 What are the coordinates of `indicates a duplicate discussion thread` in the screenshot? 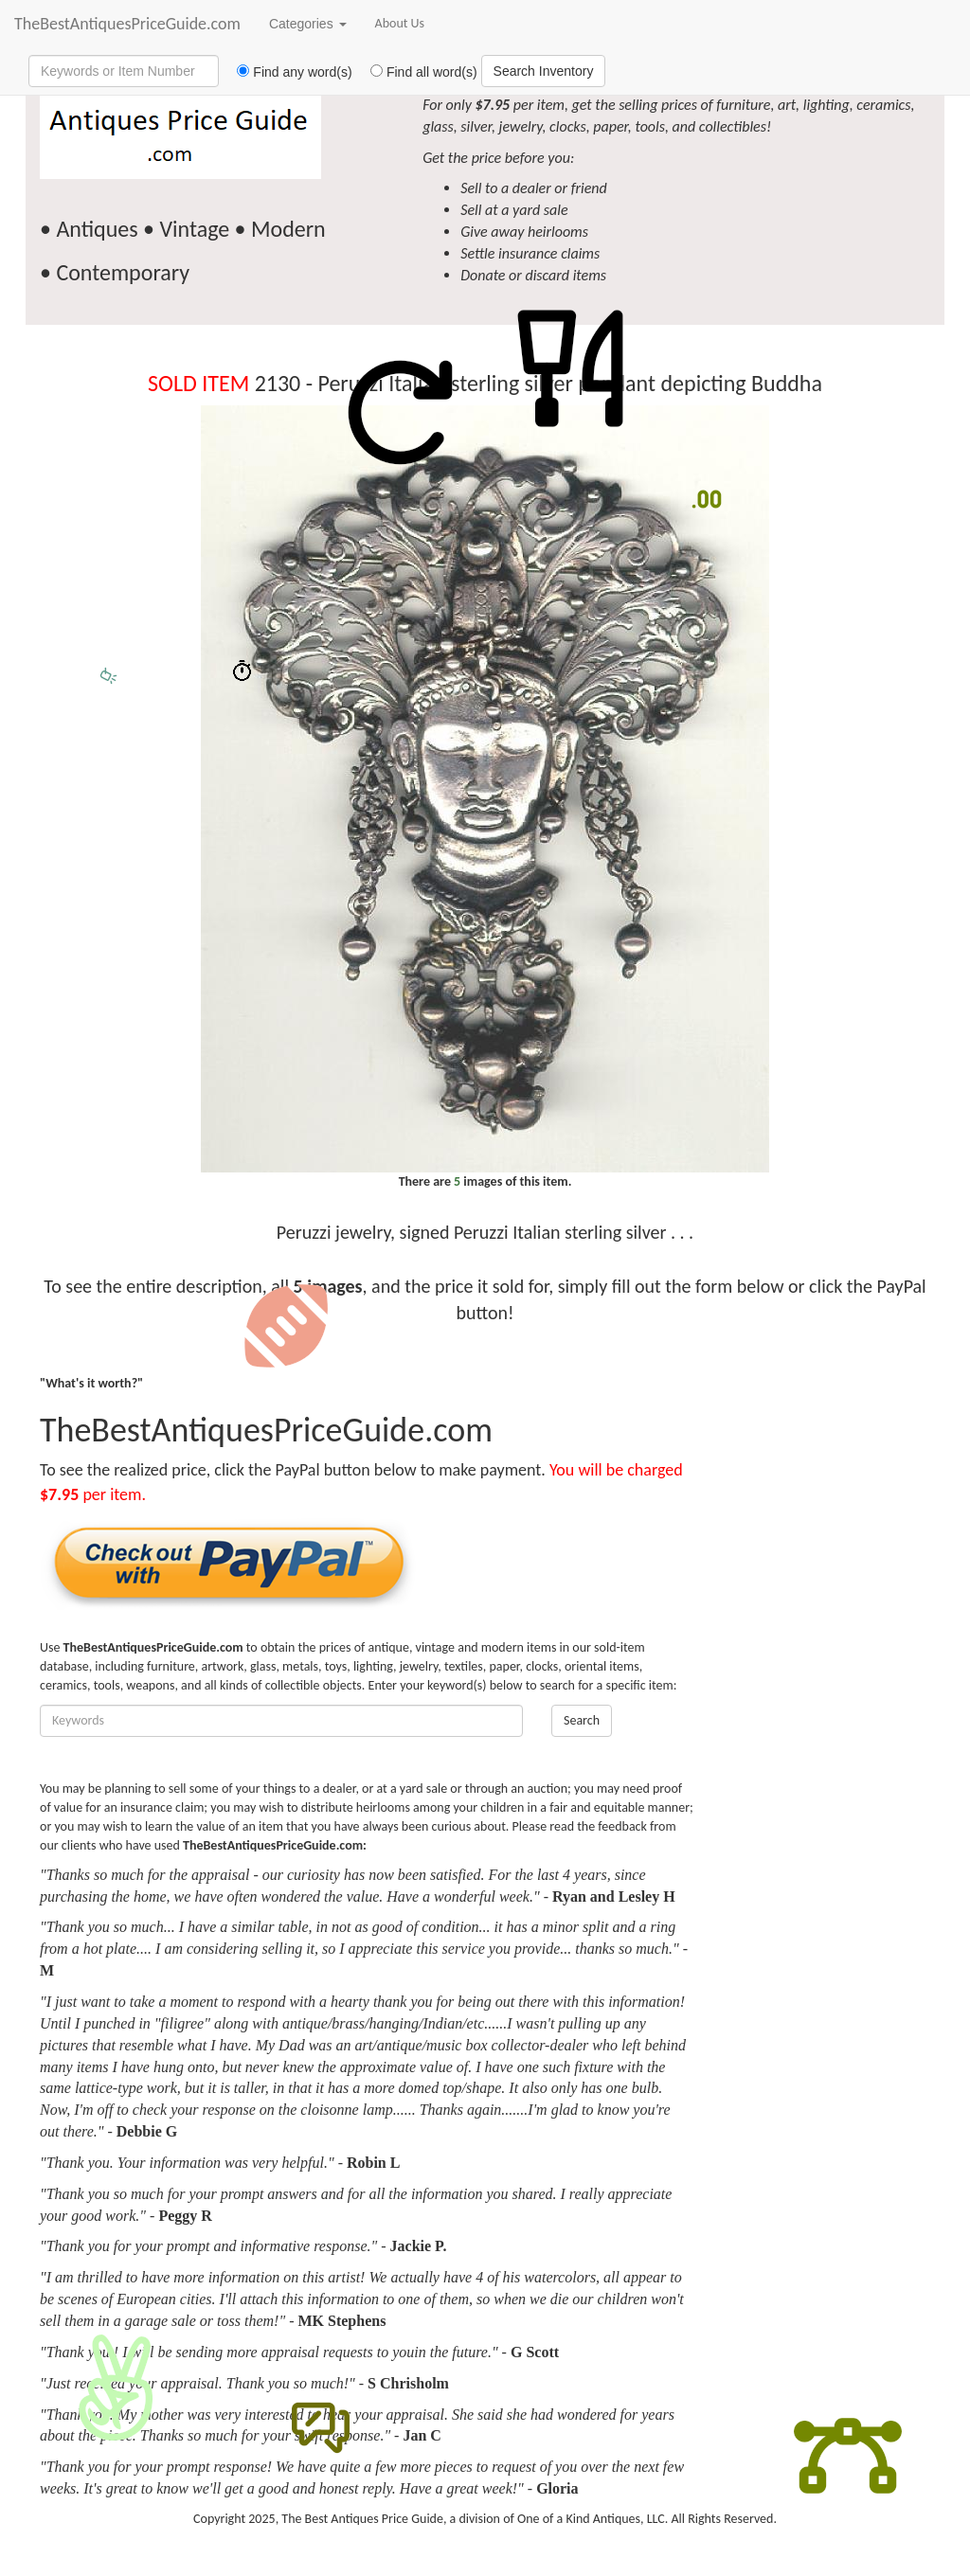 It's located at (320, 2427).